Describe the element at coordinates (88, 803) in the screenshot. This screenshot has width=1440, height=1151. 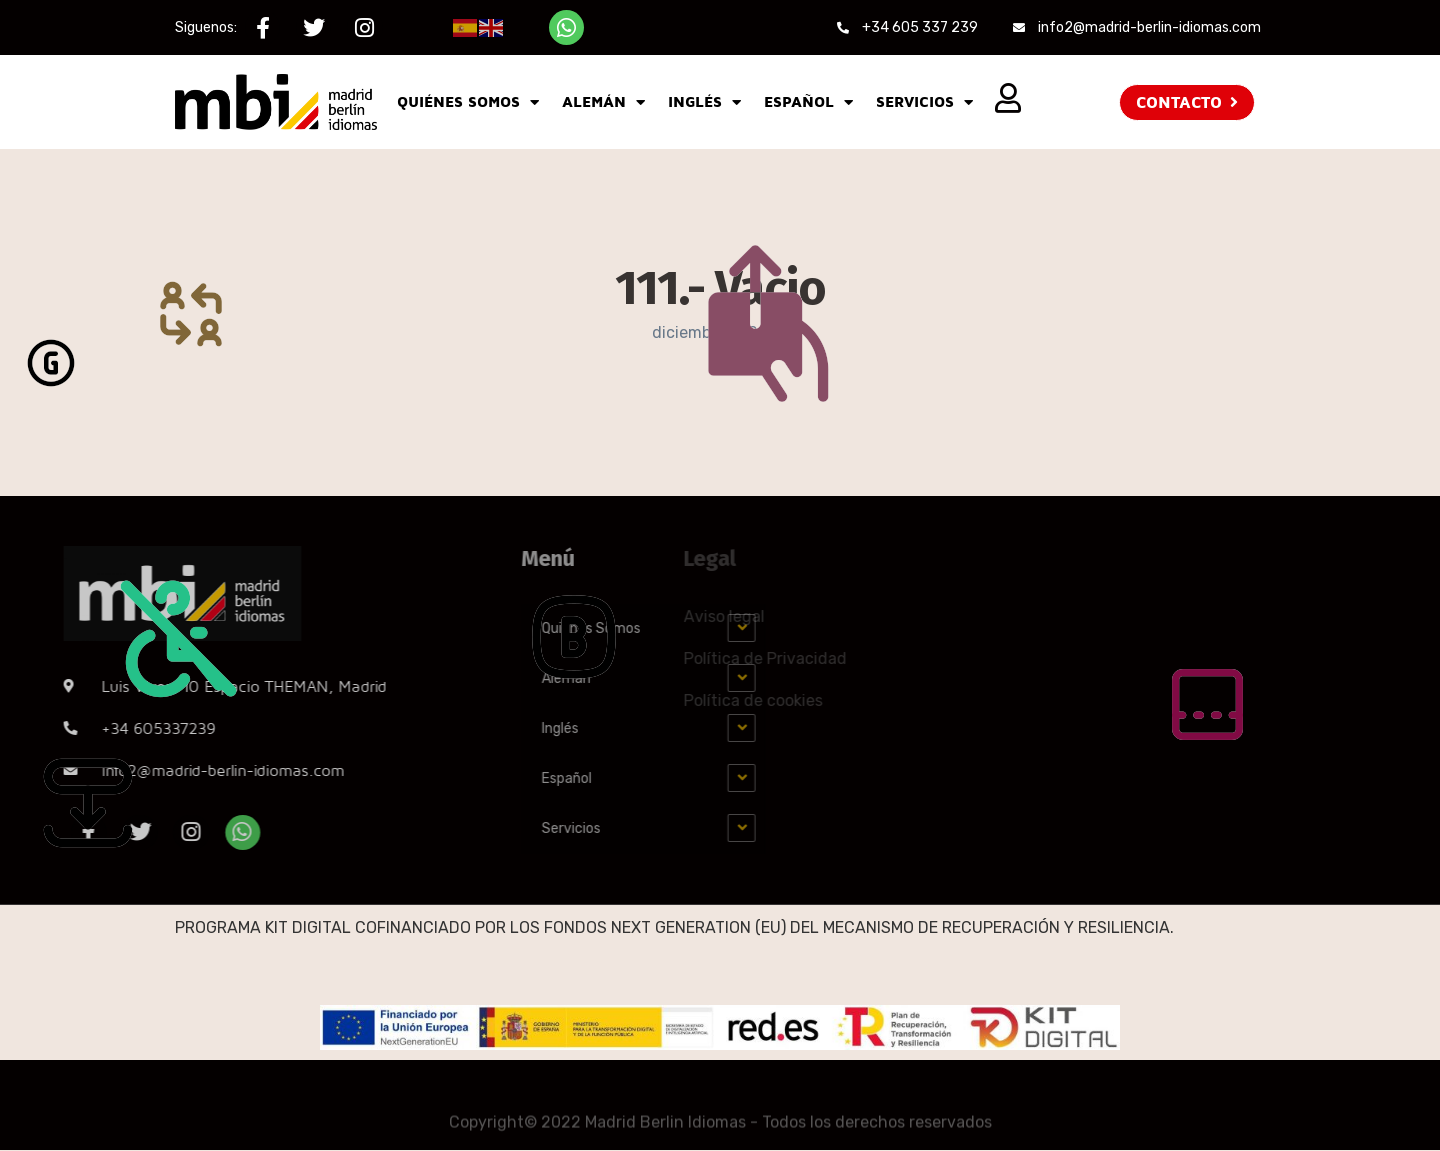
I see `move element to bottom of layout` at that location.